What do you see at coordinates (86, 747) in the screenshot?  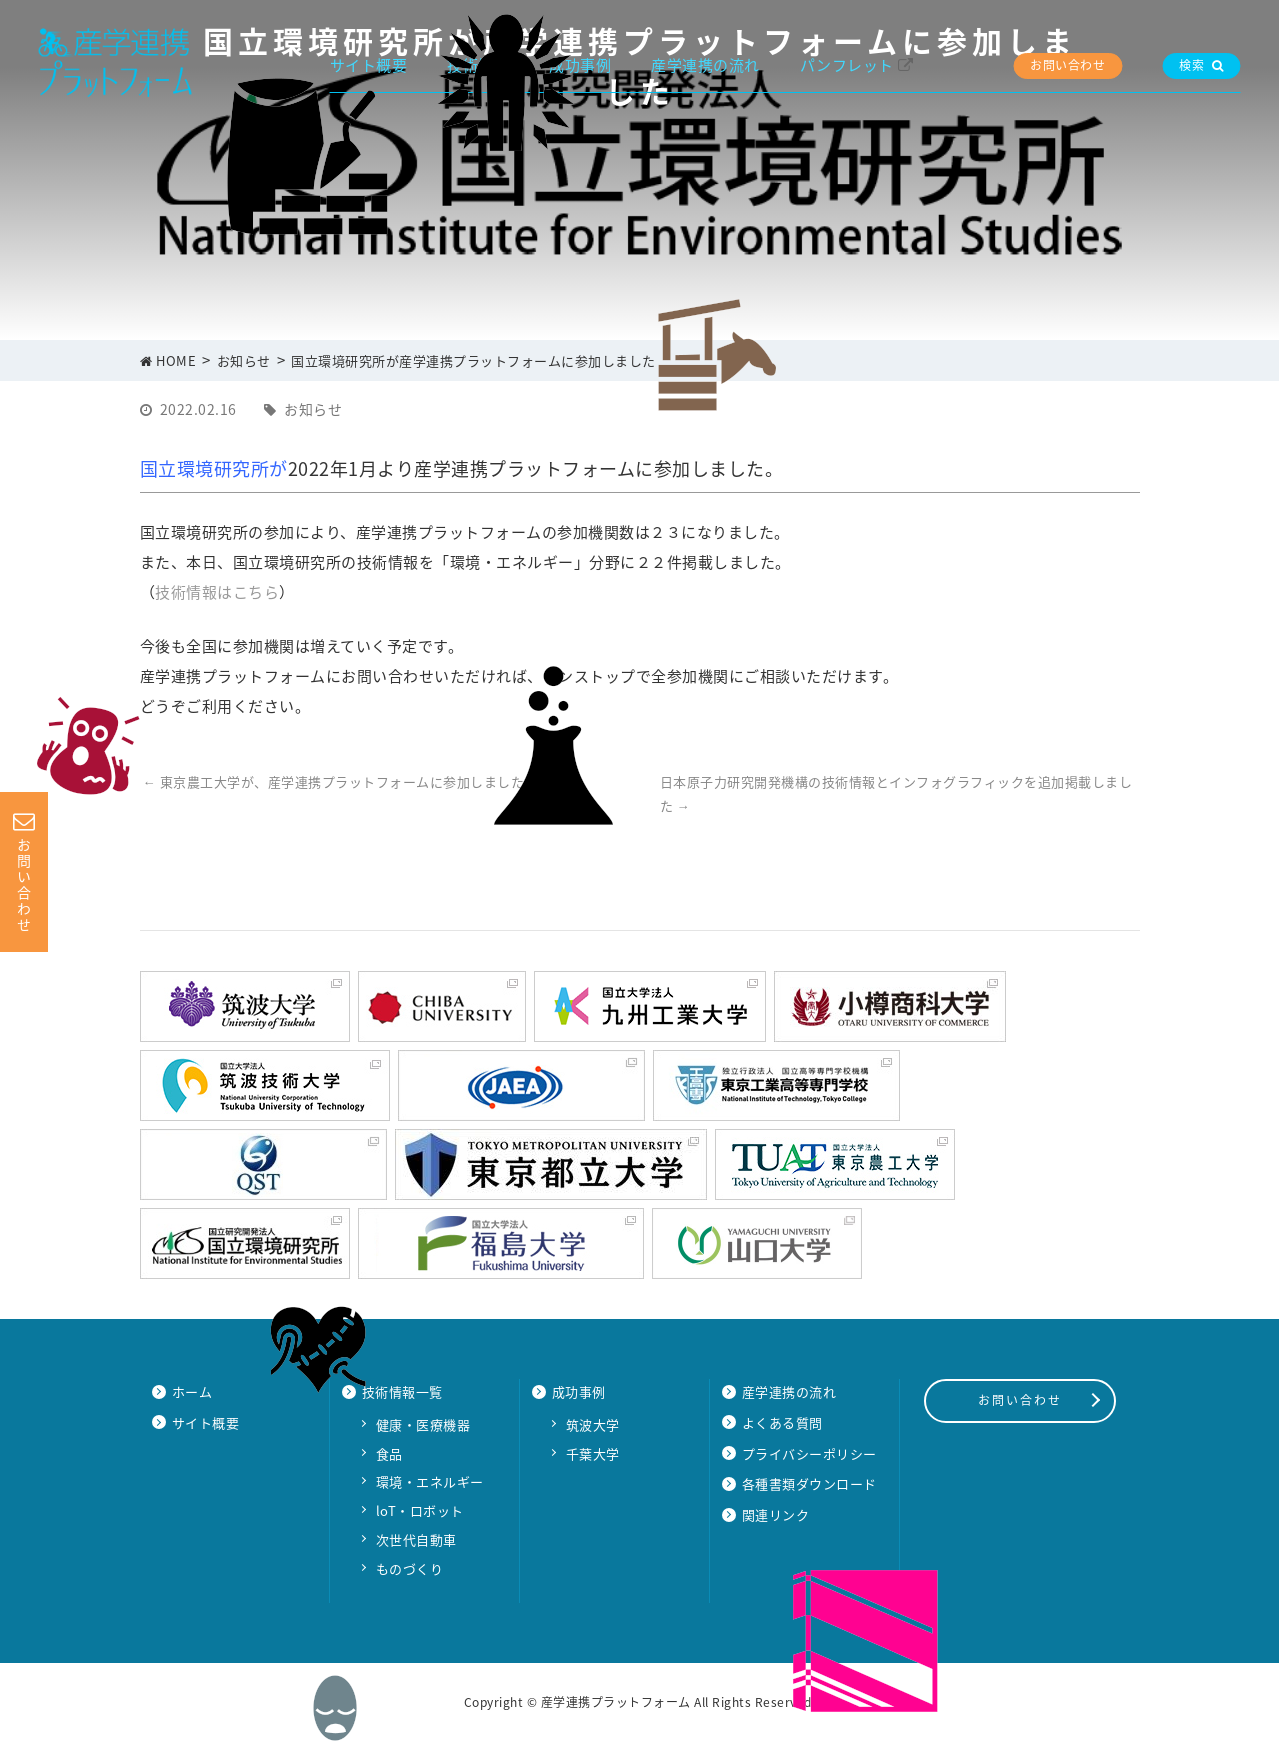 I see `indicates a fear or horror game element` at bounding box center [86, 747].